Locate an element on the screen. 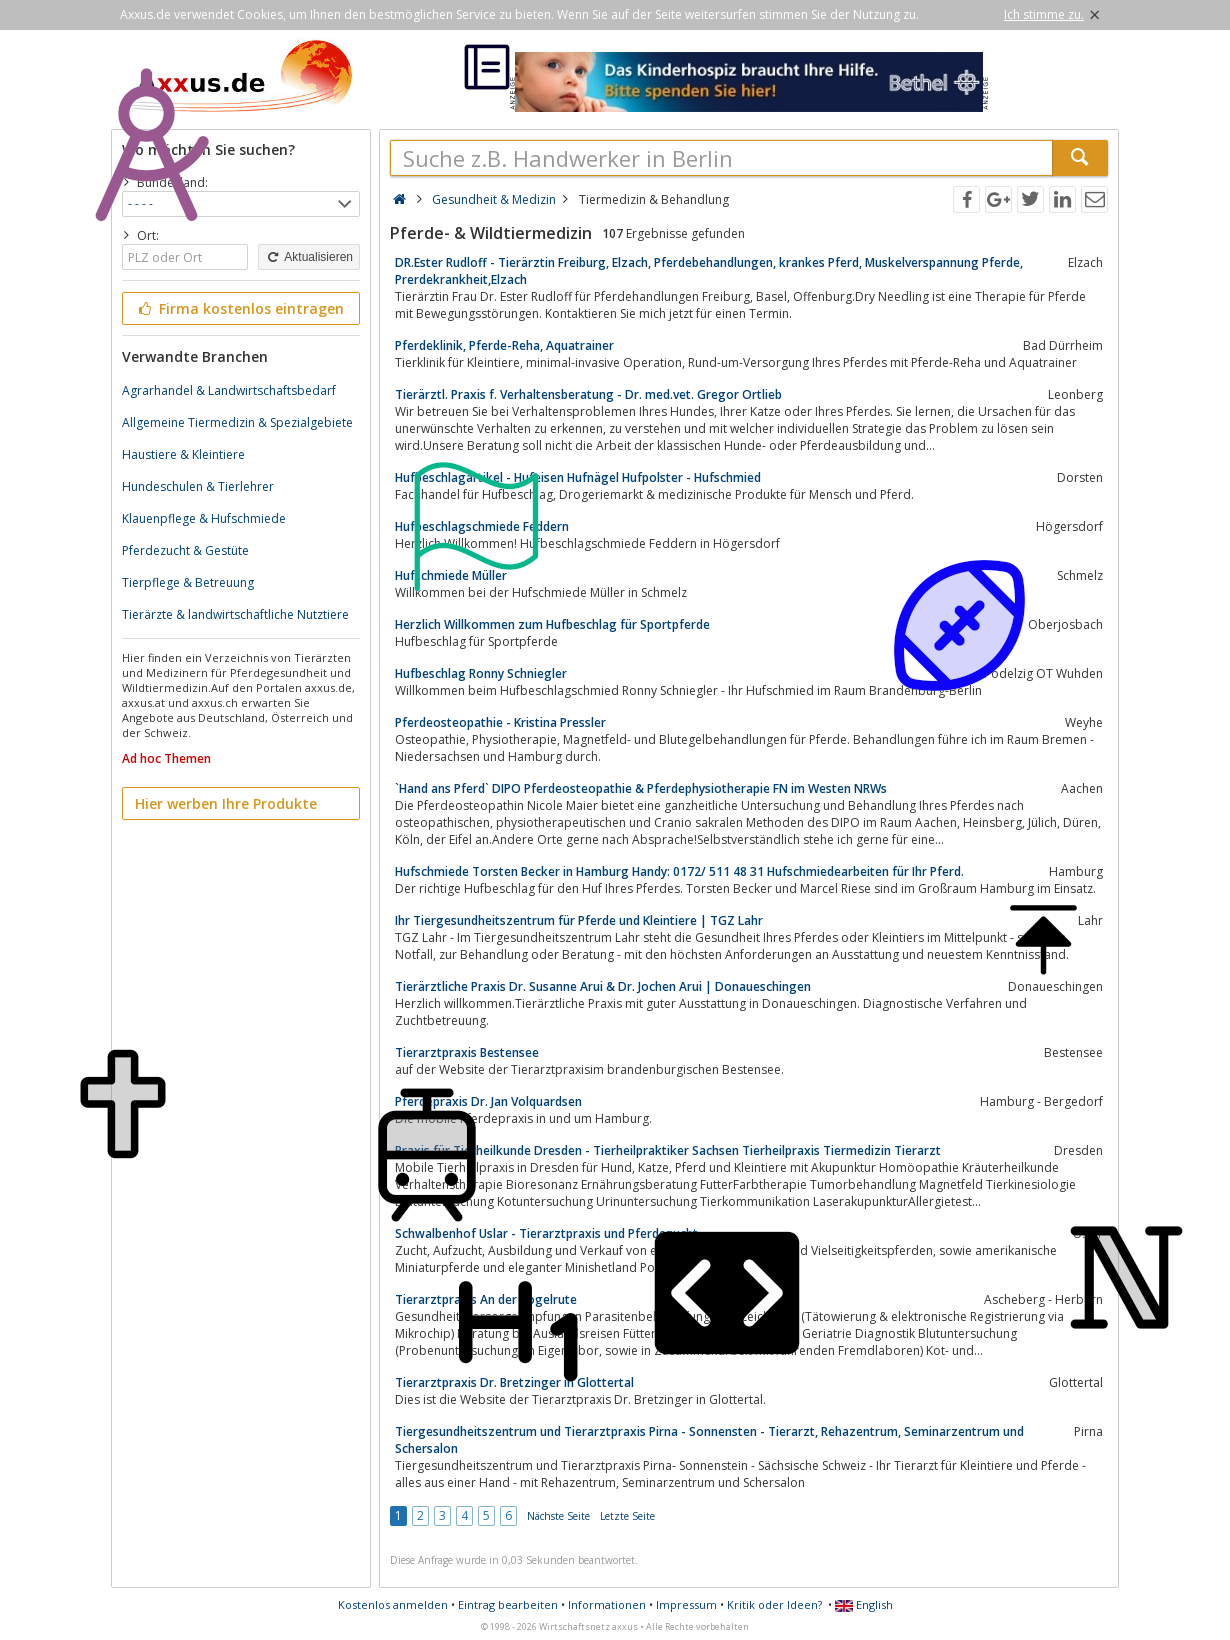  view football scores or updates is located at coordinates (959, 625).